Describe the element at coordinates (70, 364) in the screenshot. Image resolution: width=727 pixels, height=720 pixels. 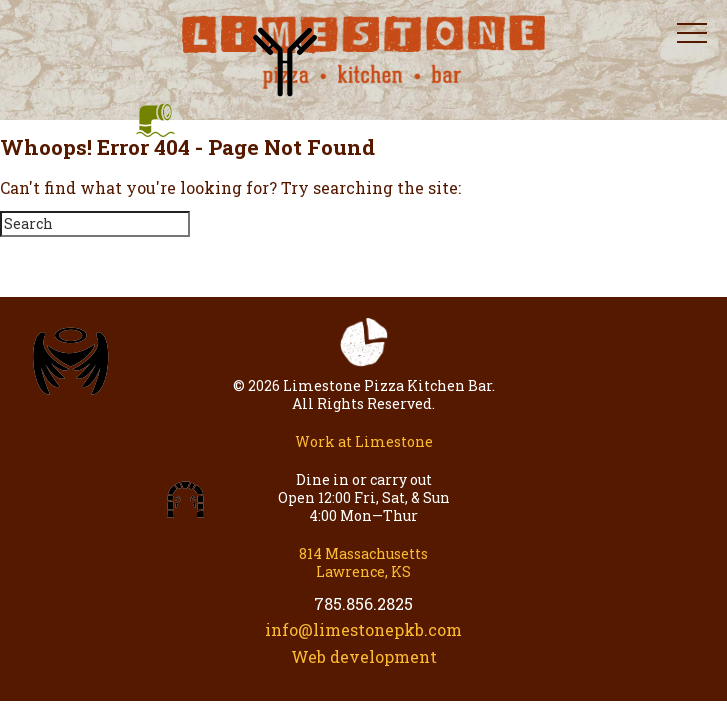
I see `select angel costume or outfit` at that location.